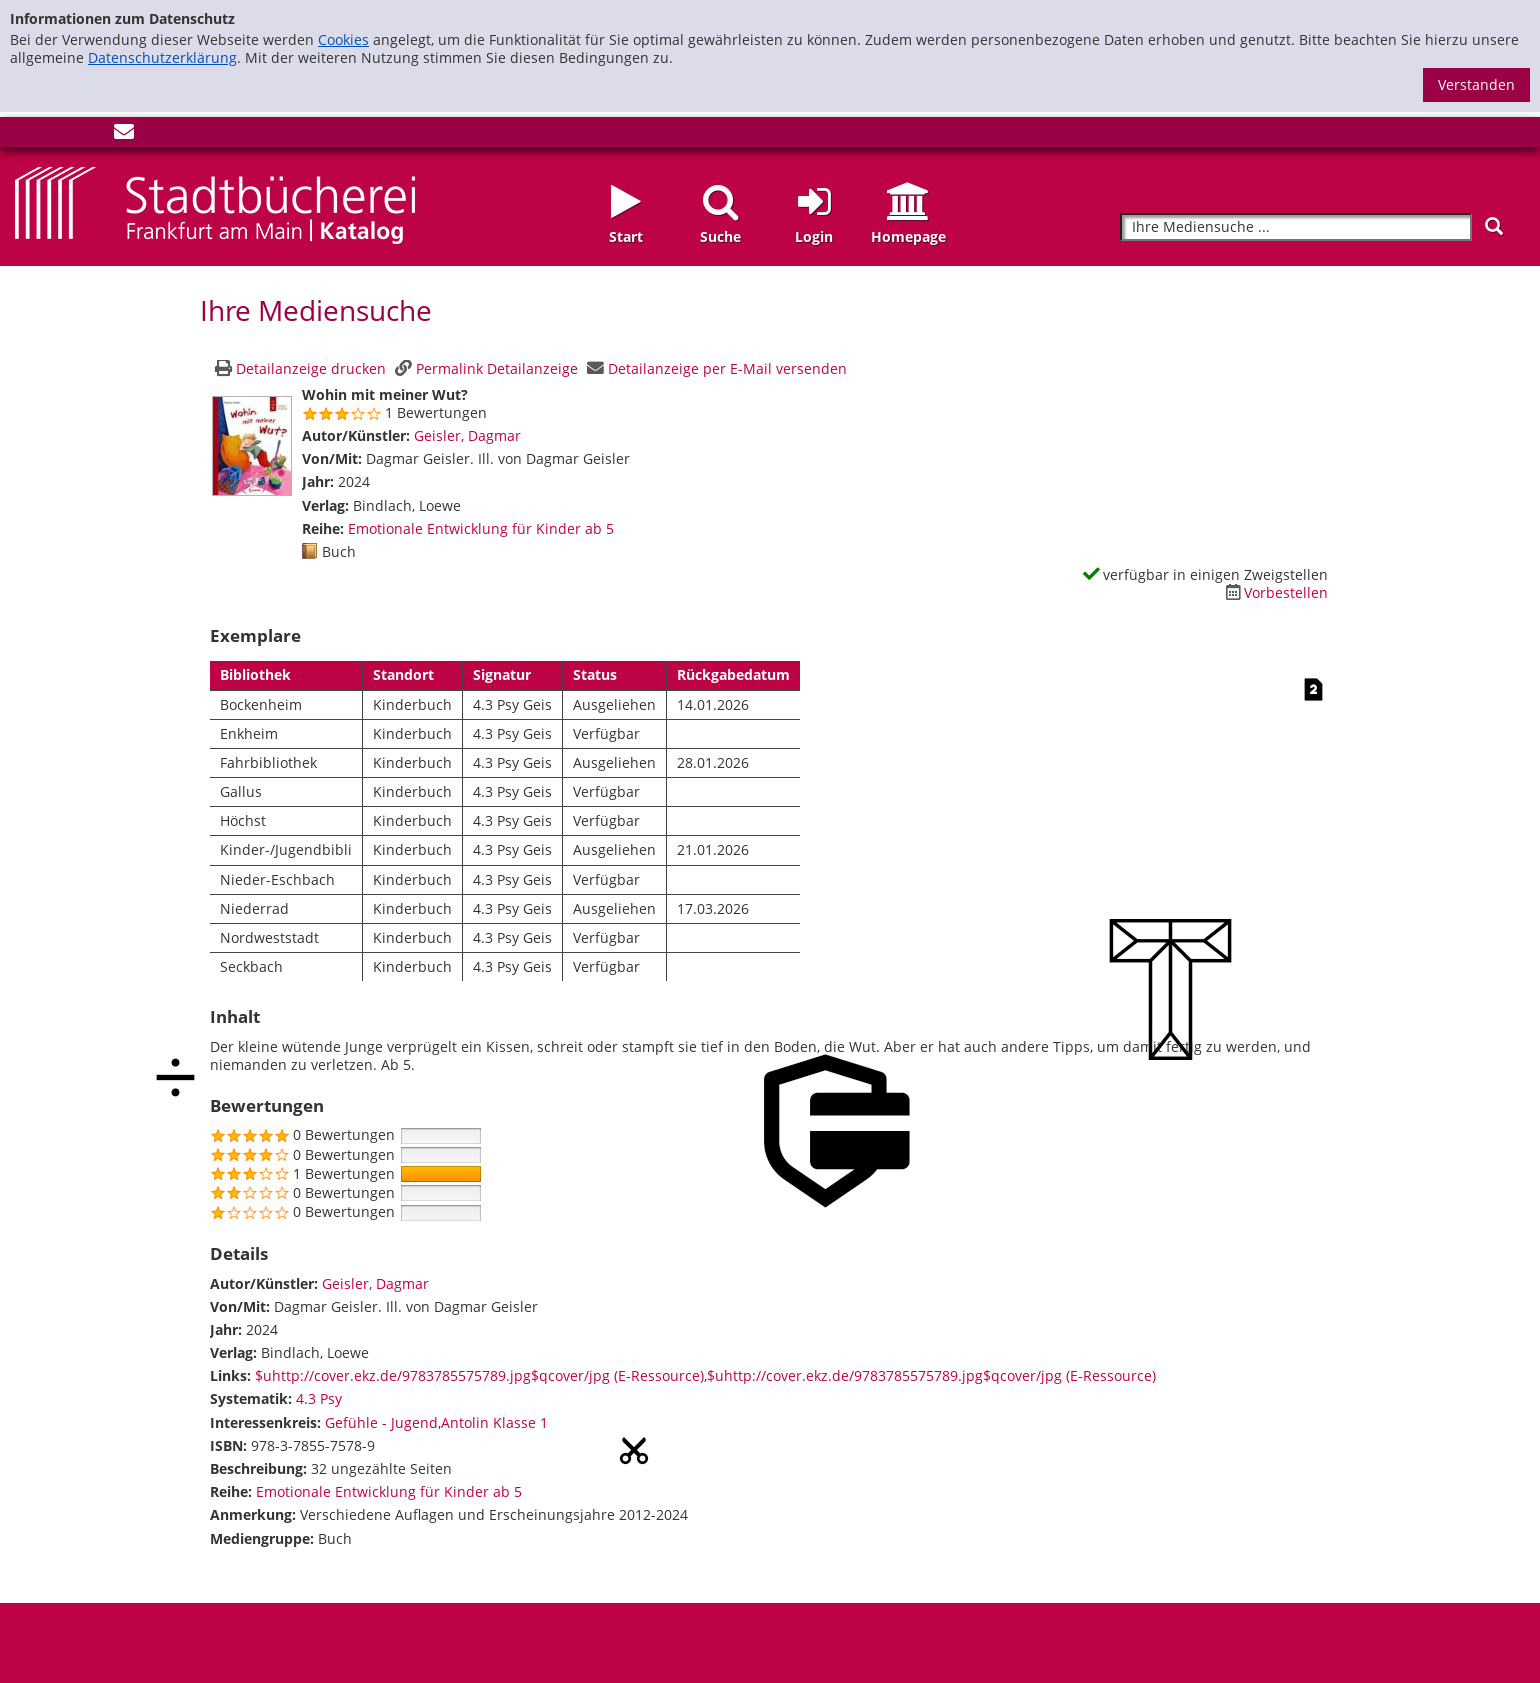 The height and width of the screenshot is (1683, 1540). Describe the element at coordinates (833, 1131) in the screenshot. I see `indicates a secure payment method` at that location.